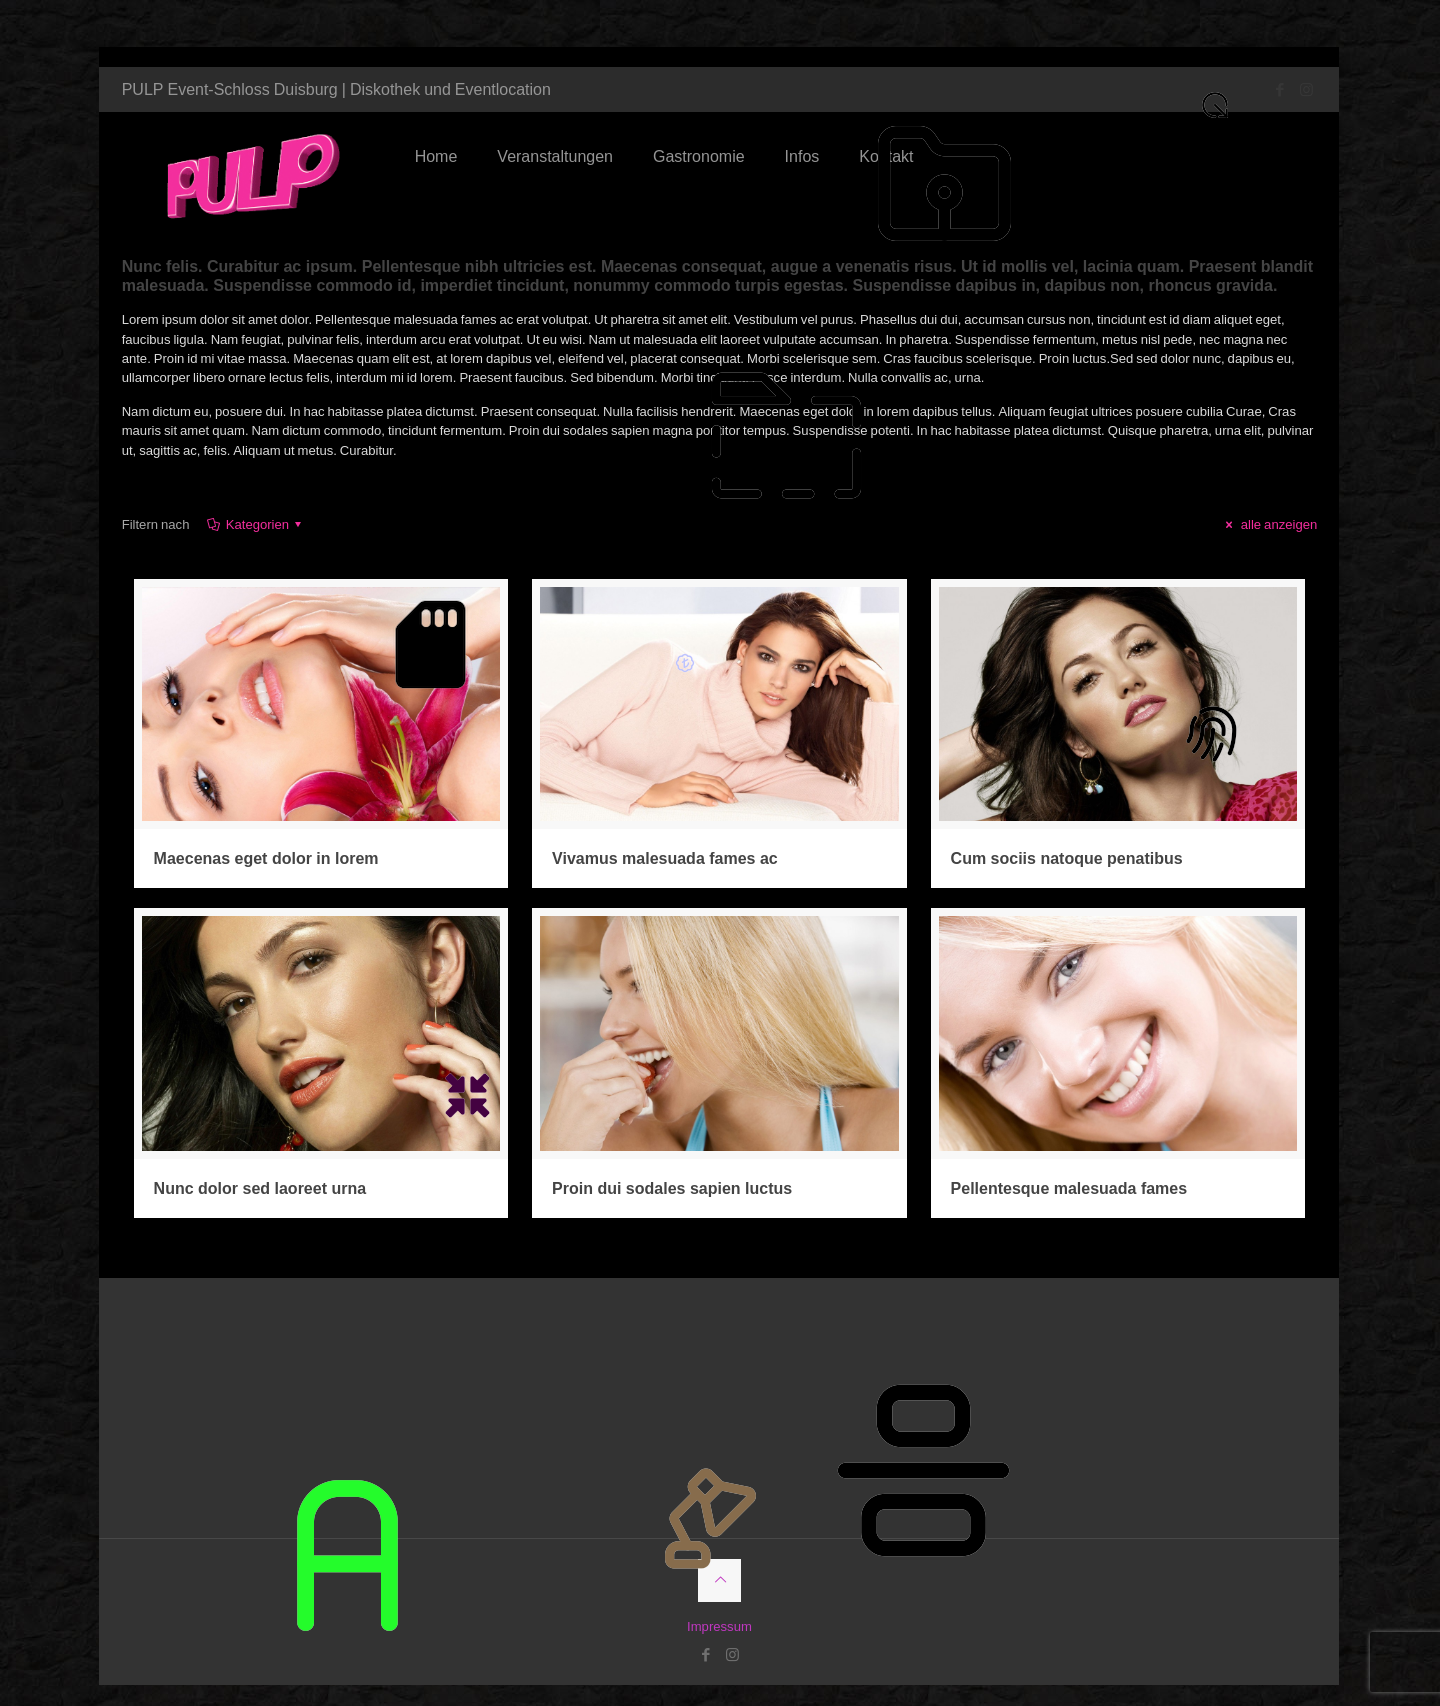 The image size is (1440, 1706). What do you see at coordinates (685, 663) in the screenshot?
I see `indicates turkish lira currency or payment option` at bounding box center [685, 663].